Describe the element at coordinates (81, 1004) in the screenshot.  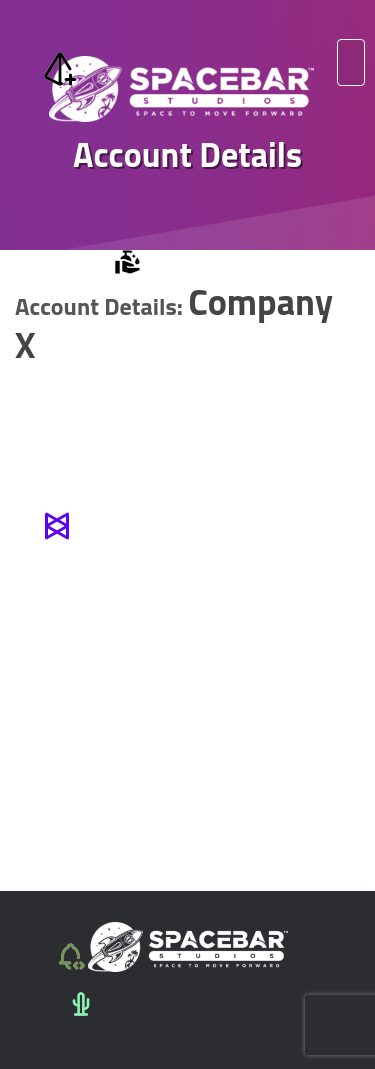
I see `indicates desert or arid climate setting` at that location.